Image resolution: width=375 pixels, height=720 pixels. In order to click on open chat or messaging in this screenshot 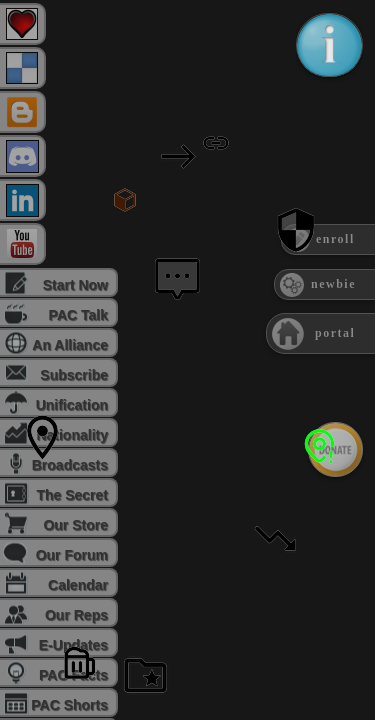, I will do `click(177, 277)`.